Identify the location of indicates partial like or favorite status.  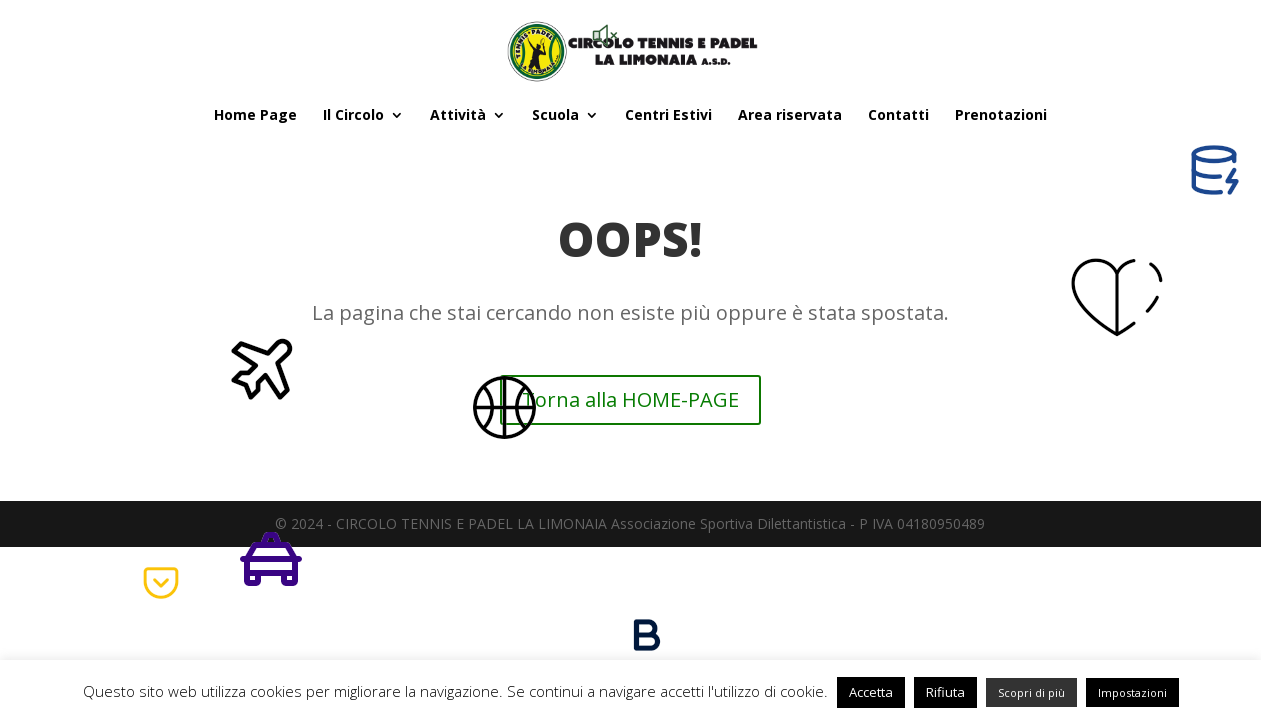
(1117, 294).